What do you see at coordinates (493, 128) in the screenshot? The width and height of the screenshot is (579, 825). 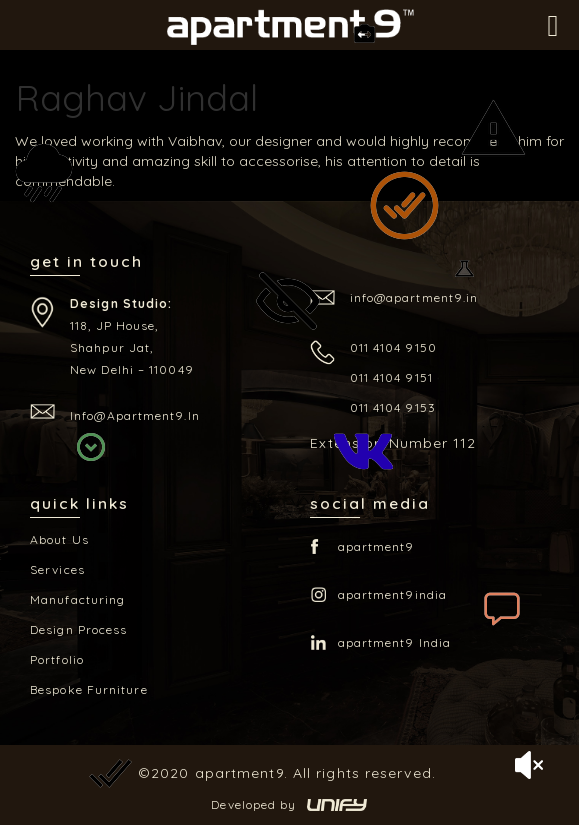 I see `indicates a warning or potential issue` at bounding box center [493, 128].